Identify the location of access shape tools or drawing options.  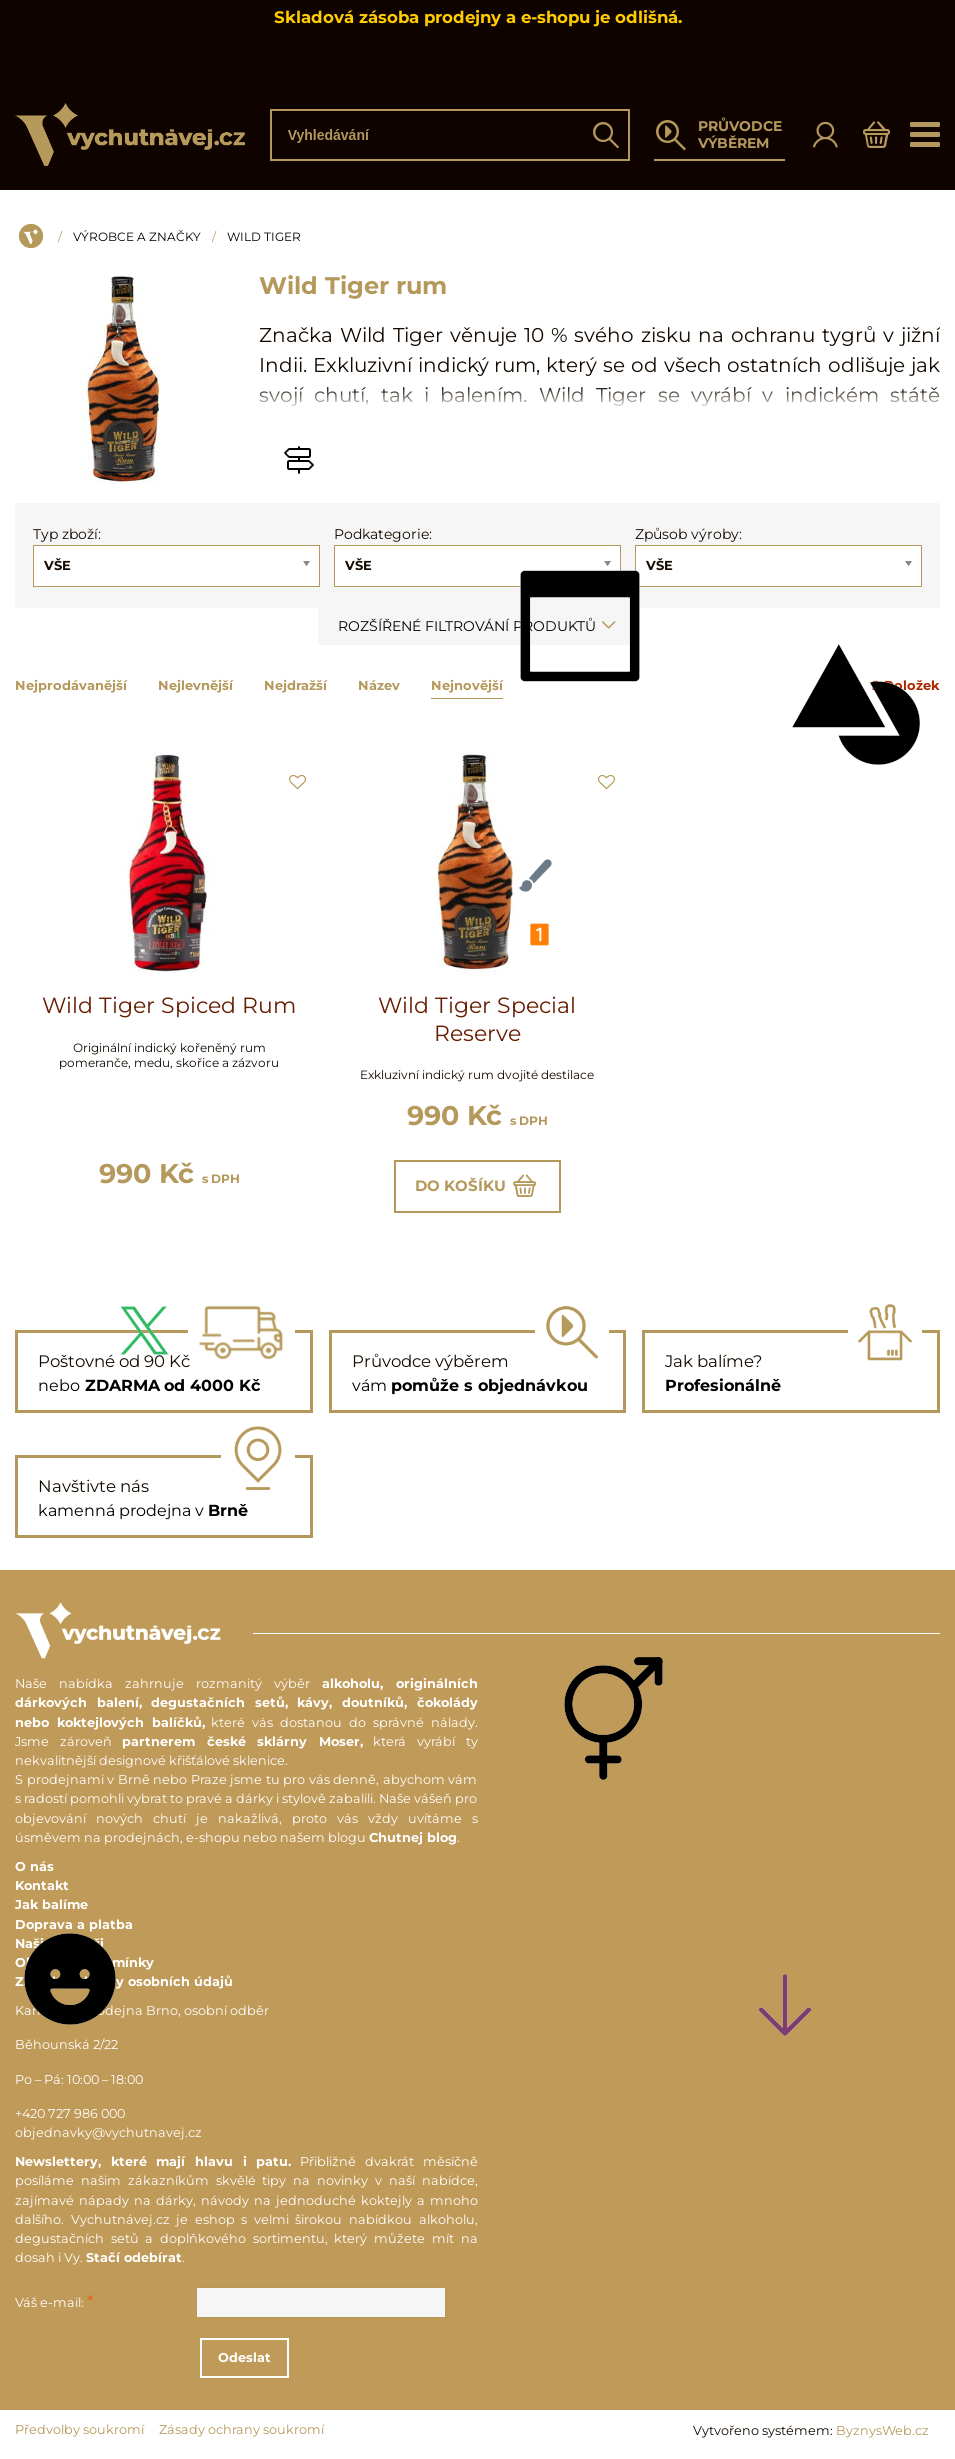
(857, 706).